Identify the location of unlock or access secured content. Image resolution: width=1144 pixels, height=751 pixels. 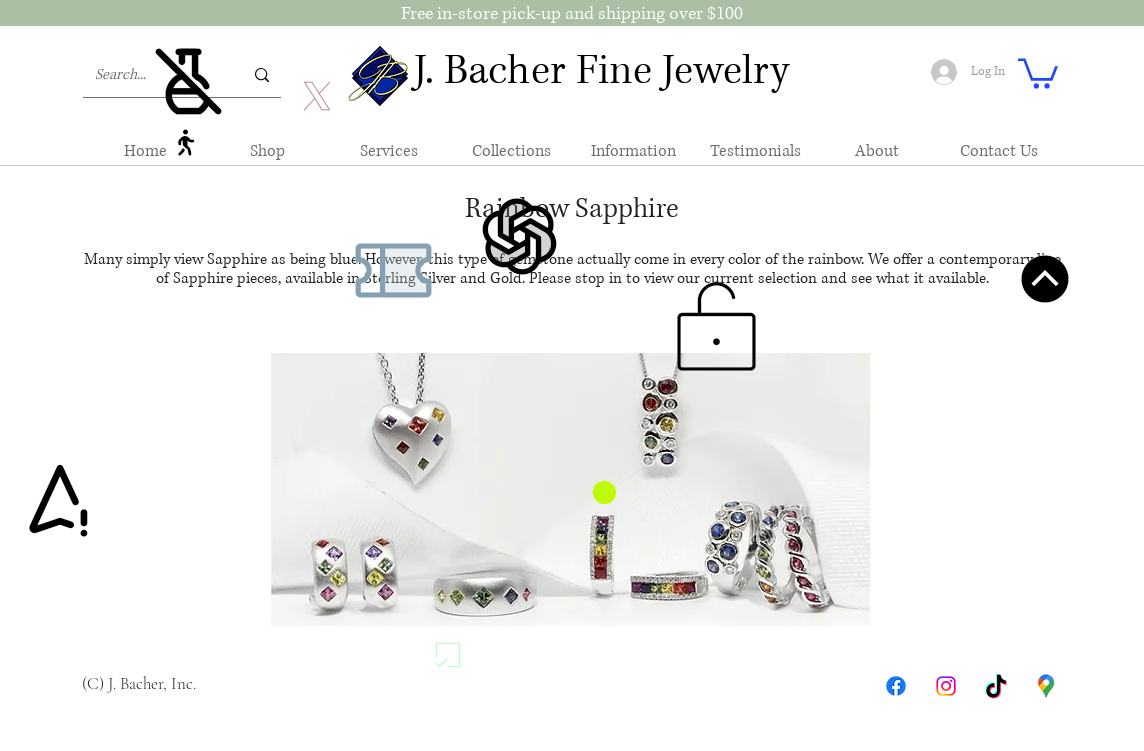
(716, 331).